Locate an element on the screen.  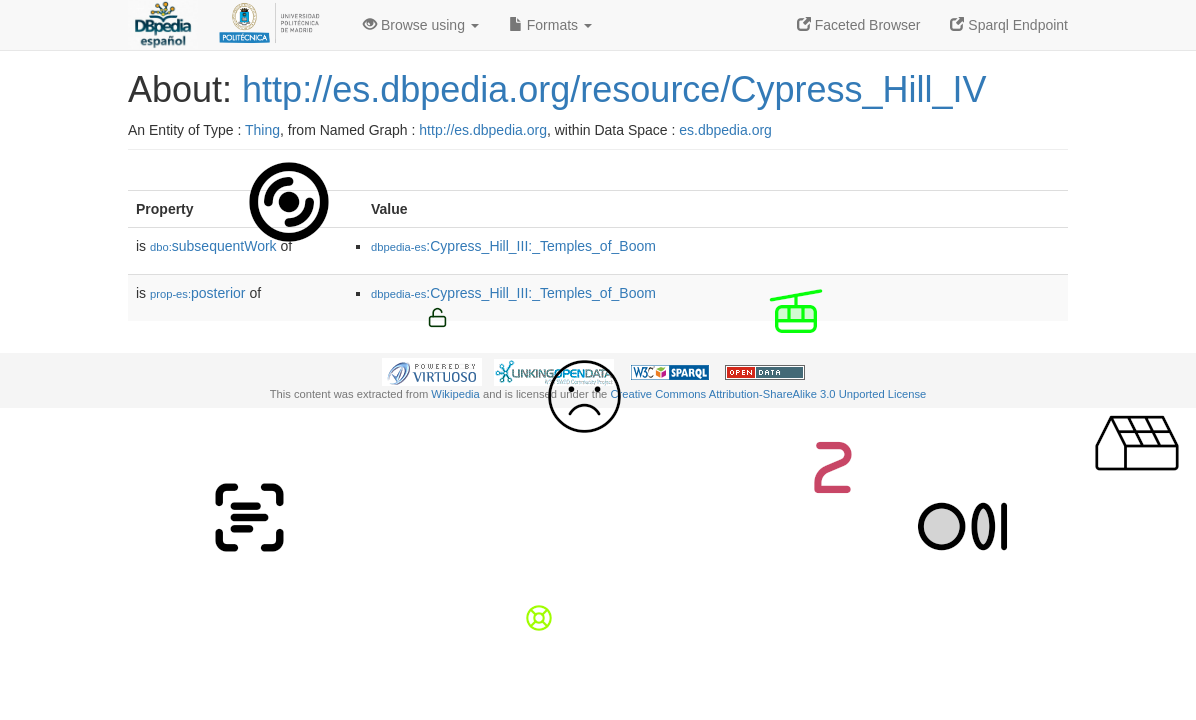
visit medium profile or blog is located at coordinates (962, 526).